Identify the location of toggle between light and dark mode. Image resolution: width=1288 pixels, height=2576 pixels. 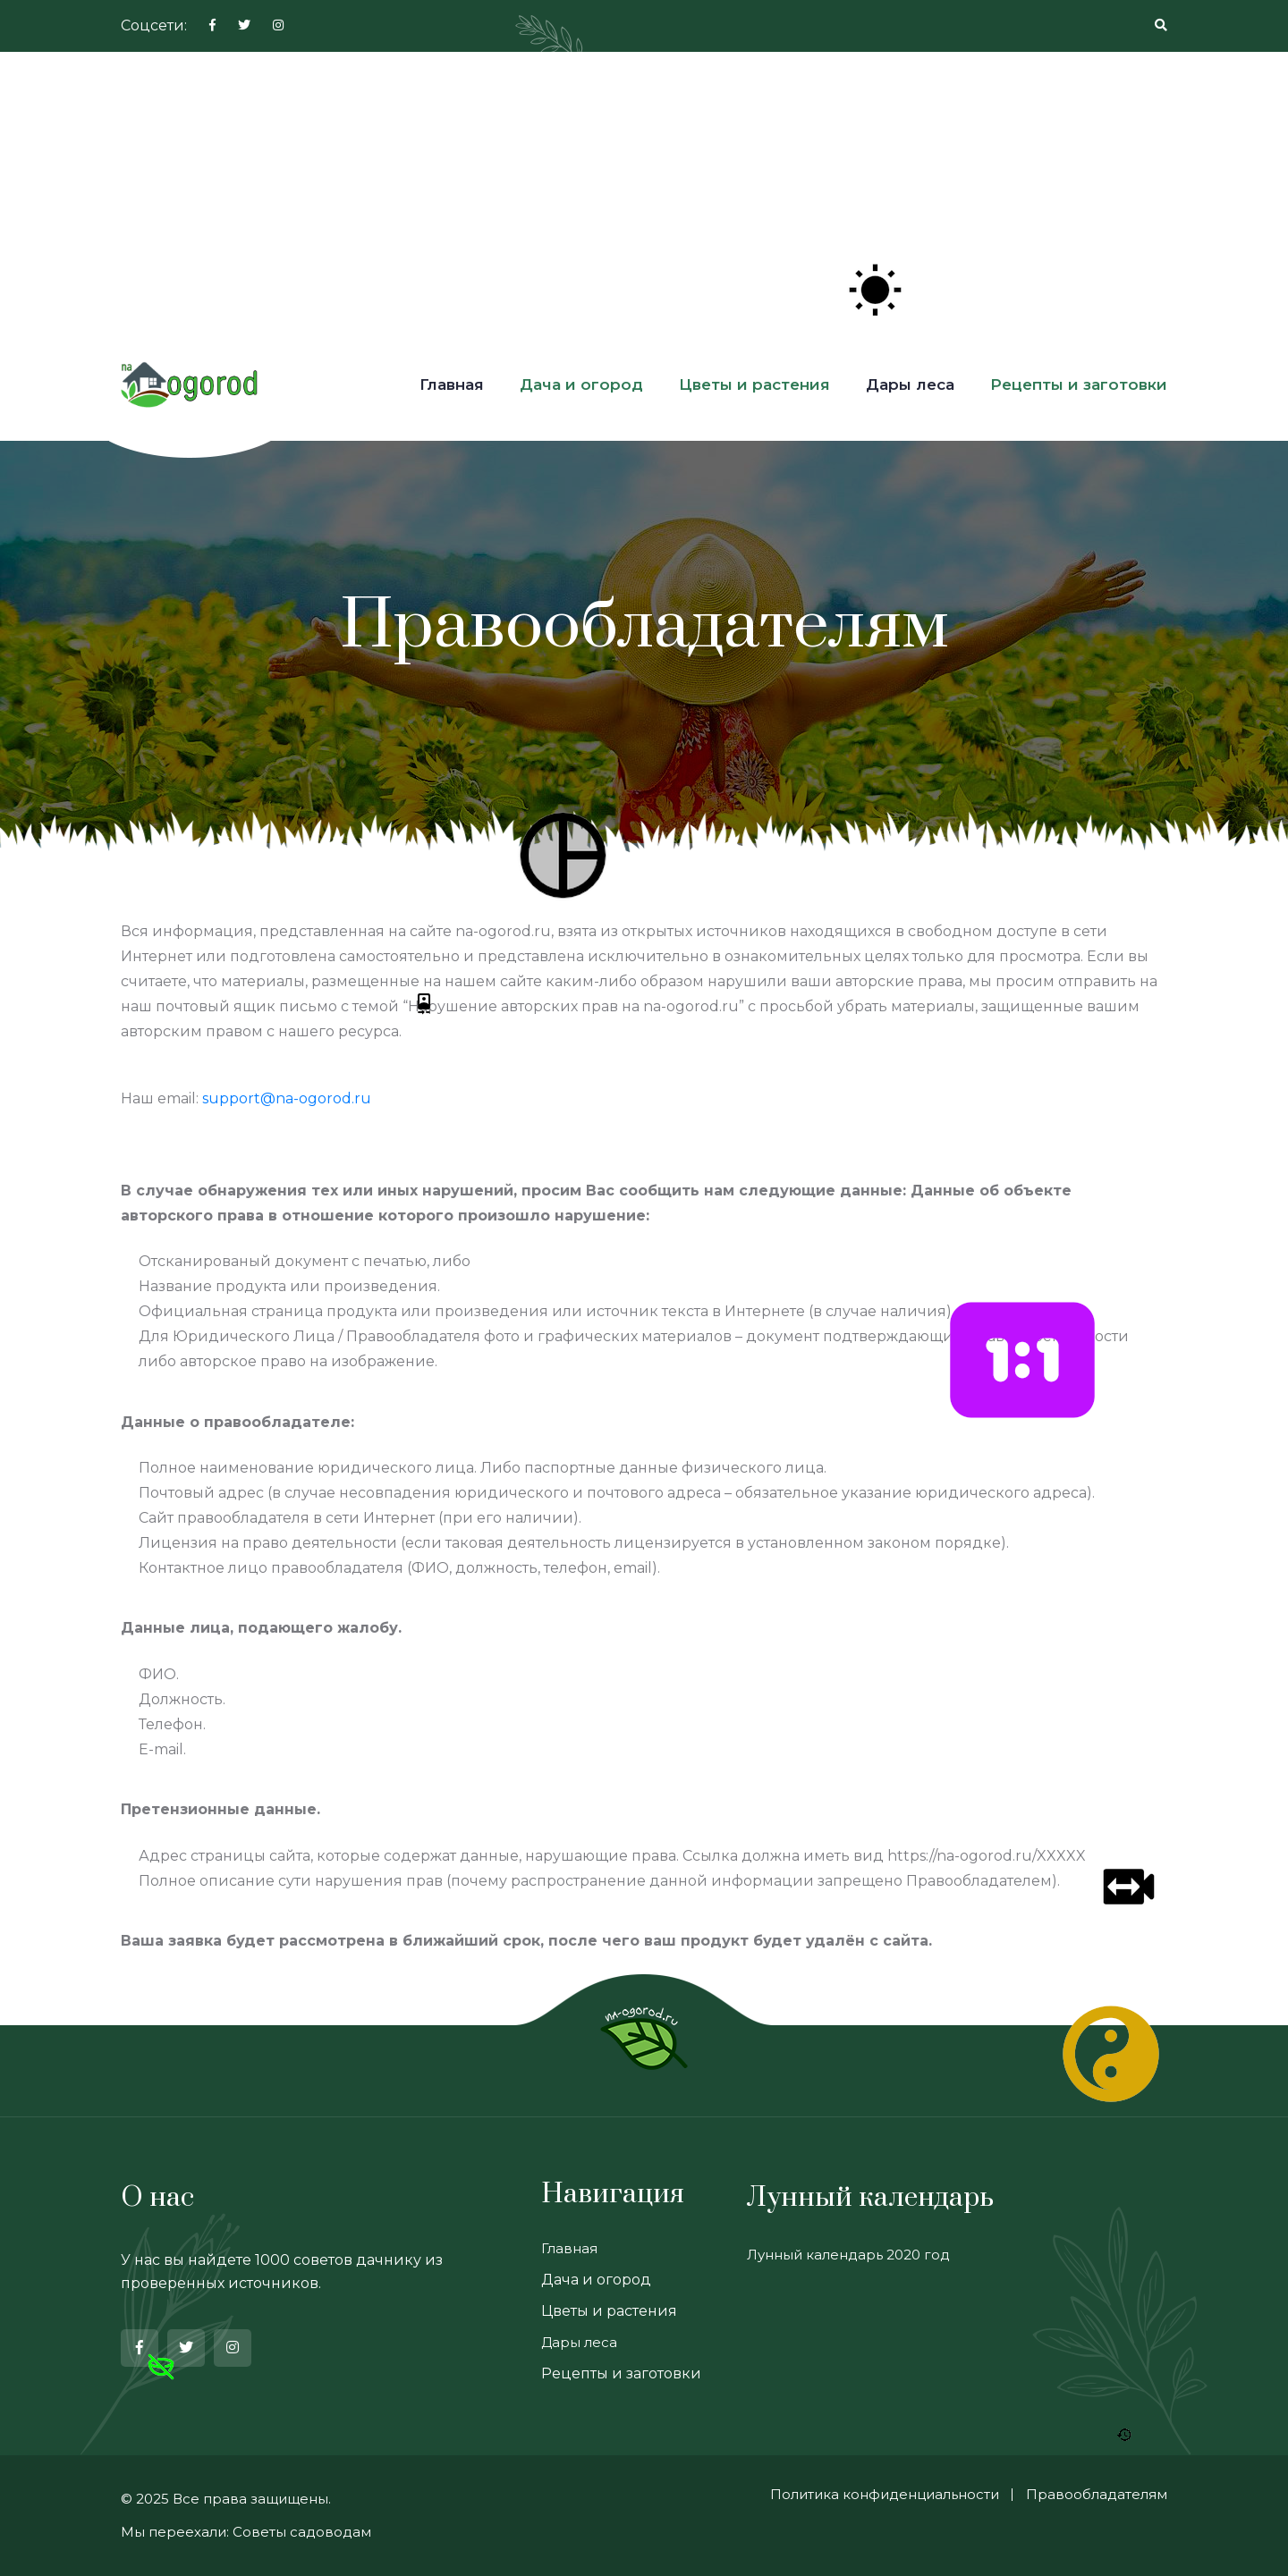
(1111, 2054).